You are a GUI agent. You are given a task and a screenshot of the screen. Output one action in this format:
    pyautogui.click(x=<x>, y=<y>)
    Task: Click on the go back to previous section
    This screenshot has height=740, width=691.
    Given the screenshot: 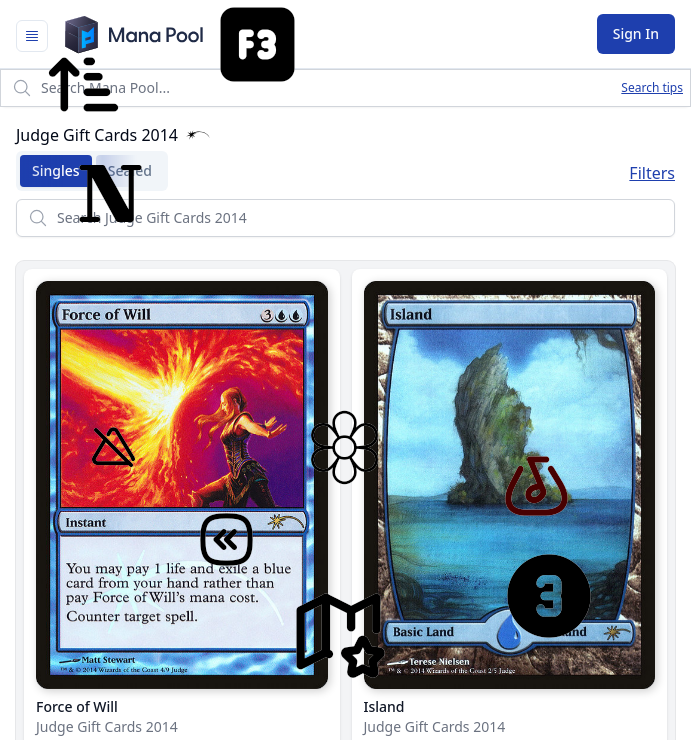 What is the action you would take?
    pyautogui.click(x=226, y=539)
    